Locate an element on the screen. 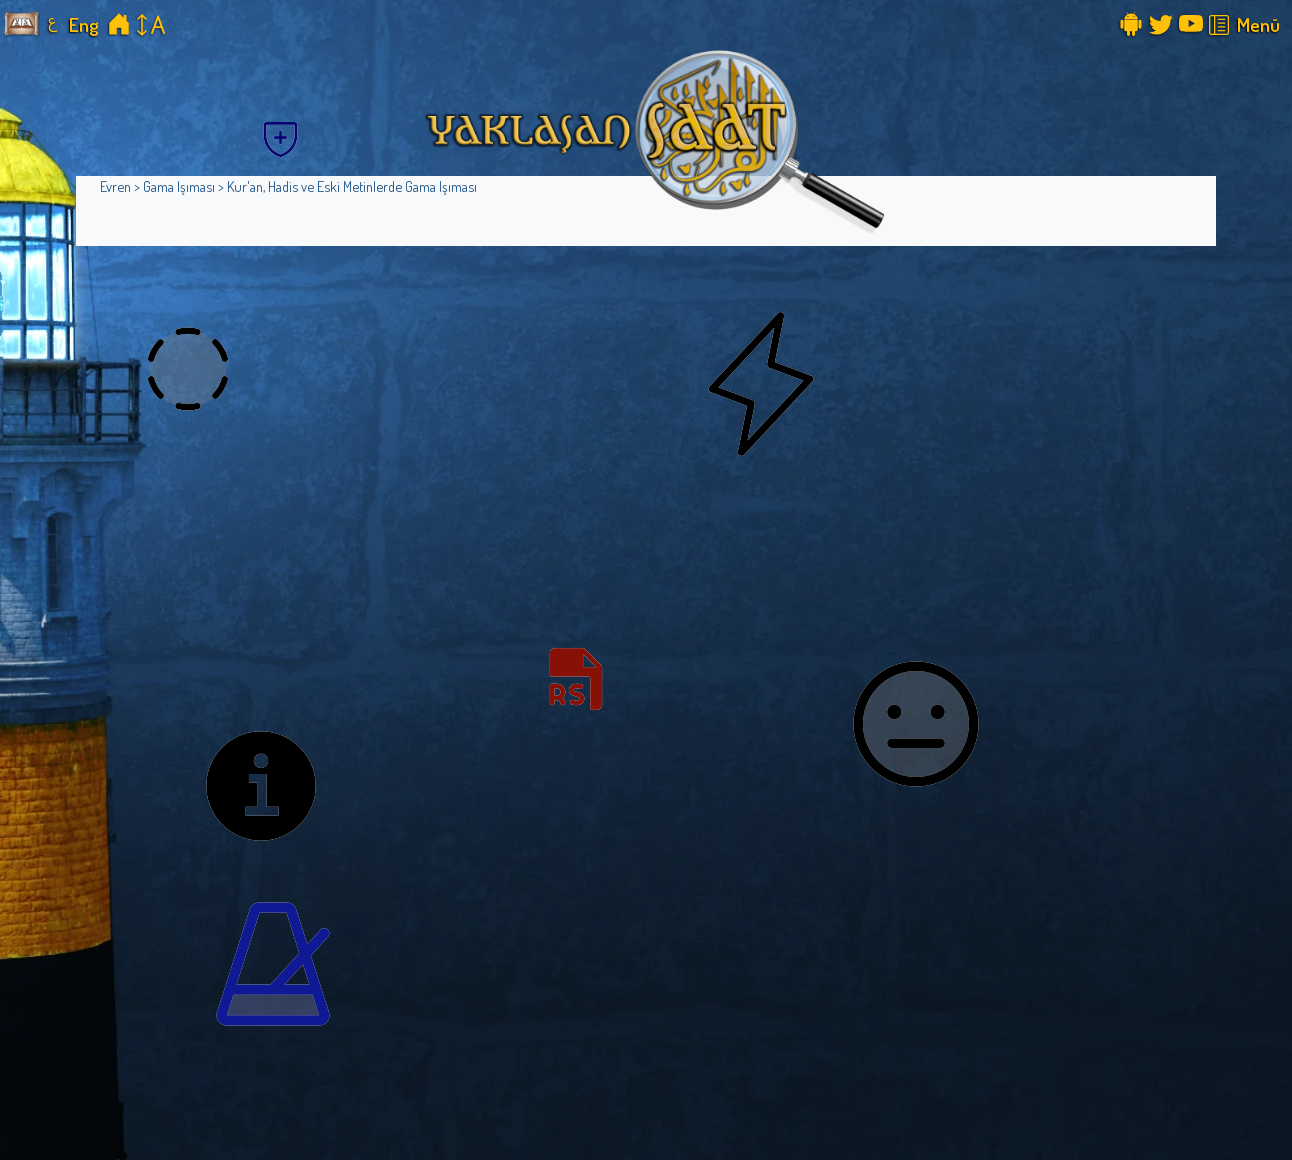  adjust tempo or timing settings is located at coordinates (273, 964).